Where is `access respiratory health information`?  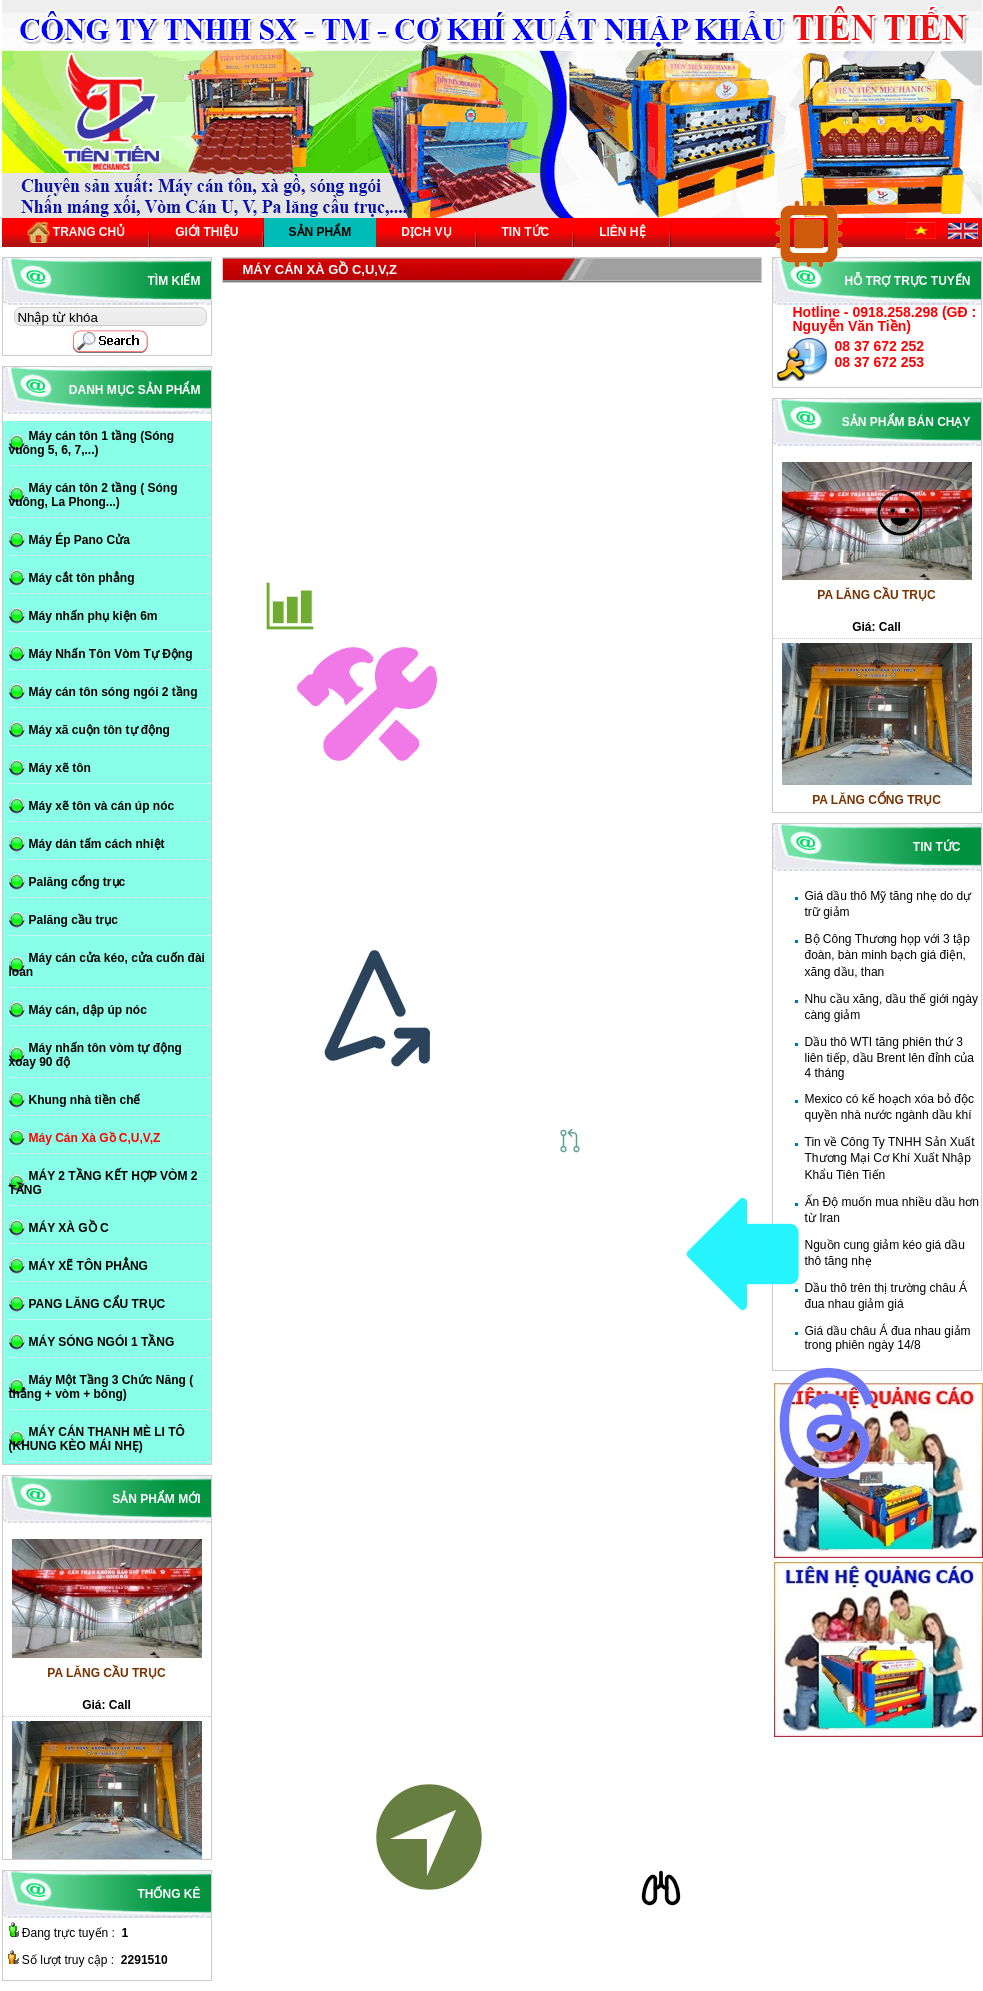 access respiratory health information is located at coordinates (661, 1888).